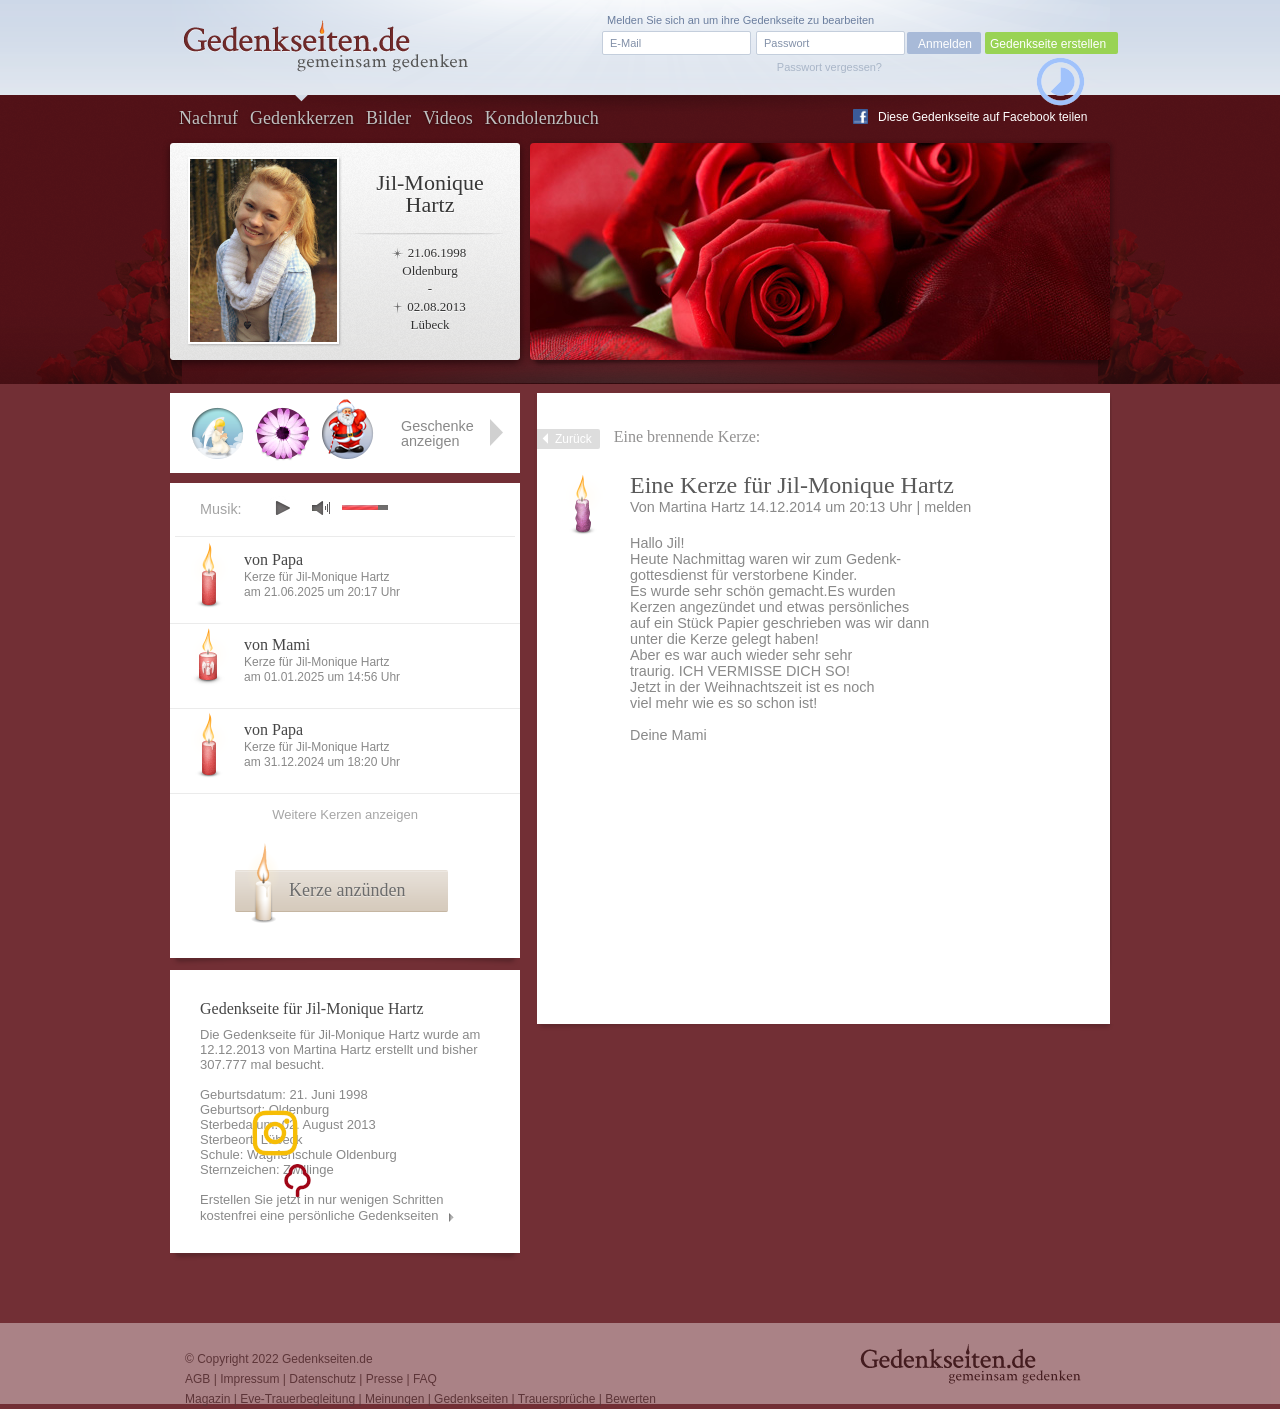 The width and height of the screenshot is (1280, 1409). What do you see at coordinates (297, 1180) in the screenshot?
I see `open the gumtree app` at bounding box center [297, 1180].